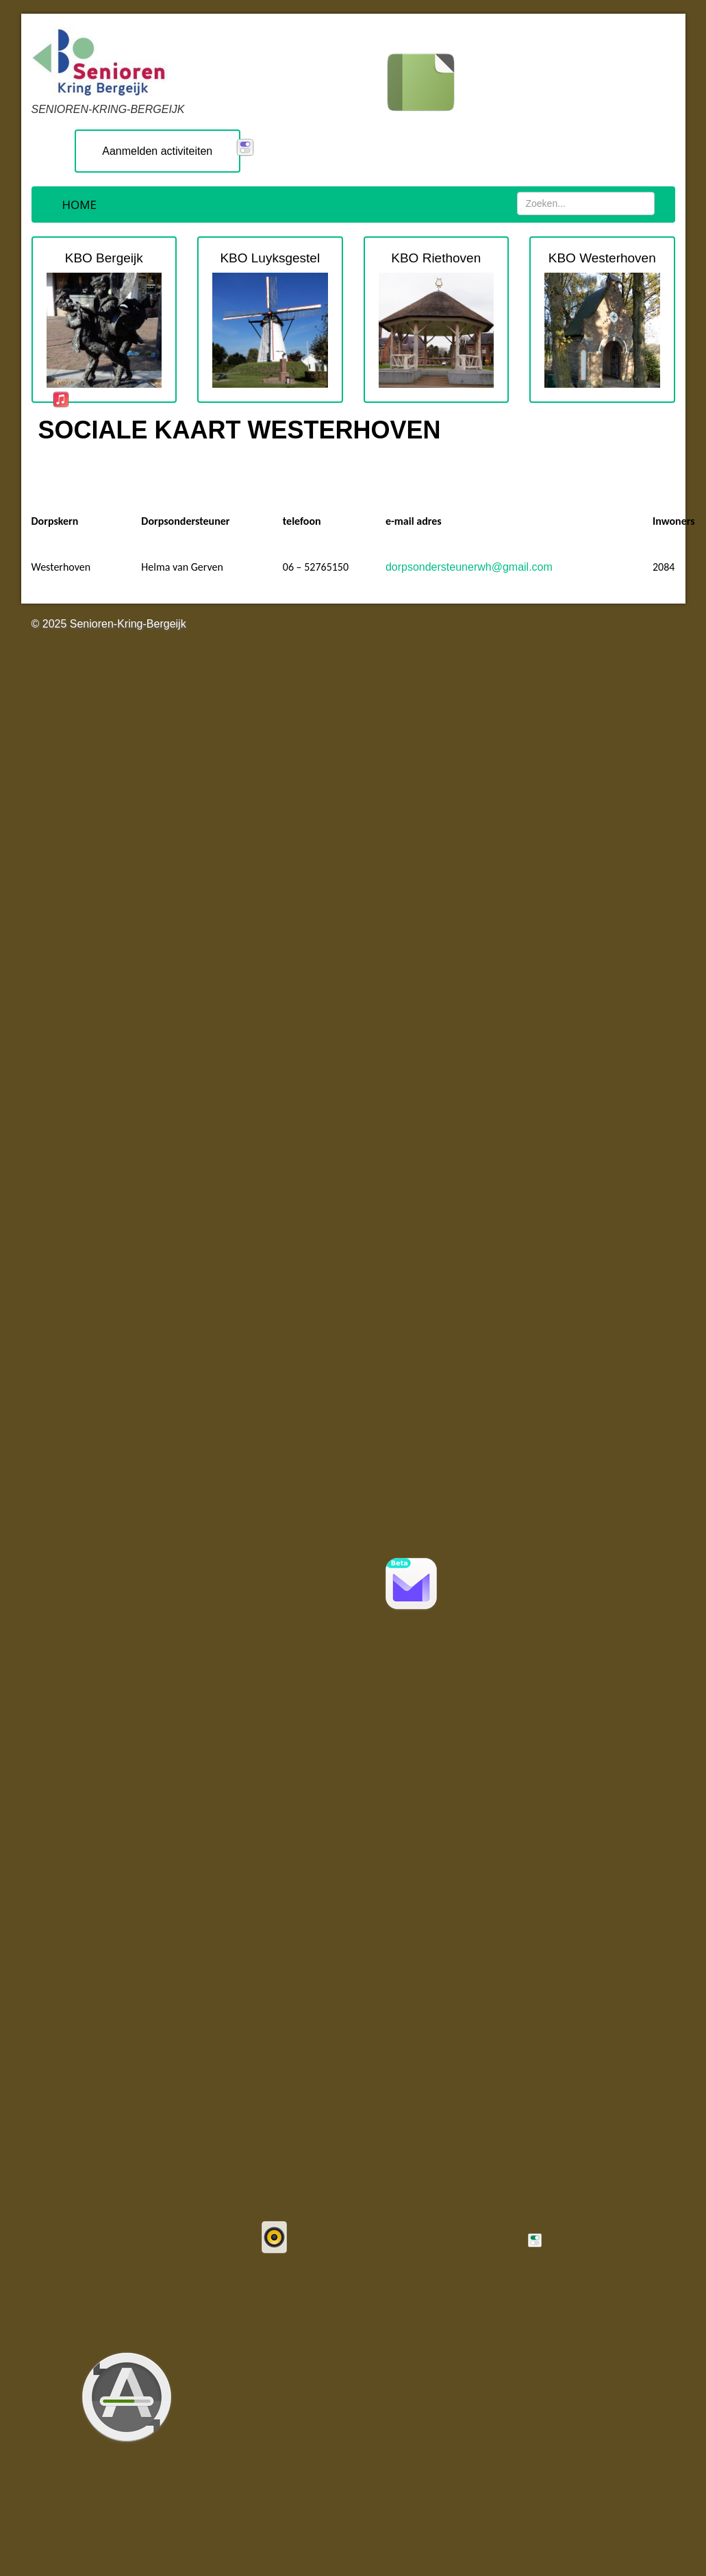  Describe the element at coordinates (420, 79) in the screenshot. I see `customize desktop theme and appearance` at that location.